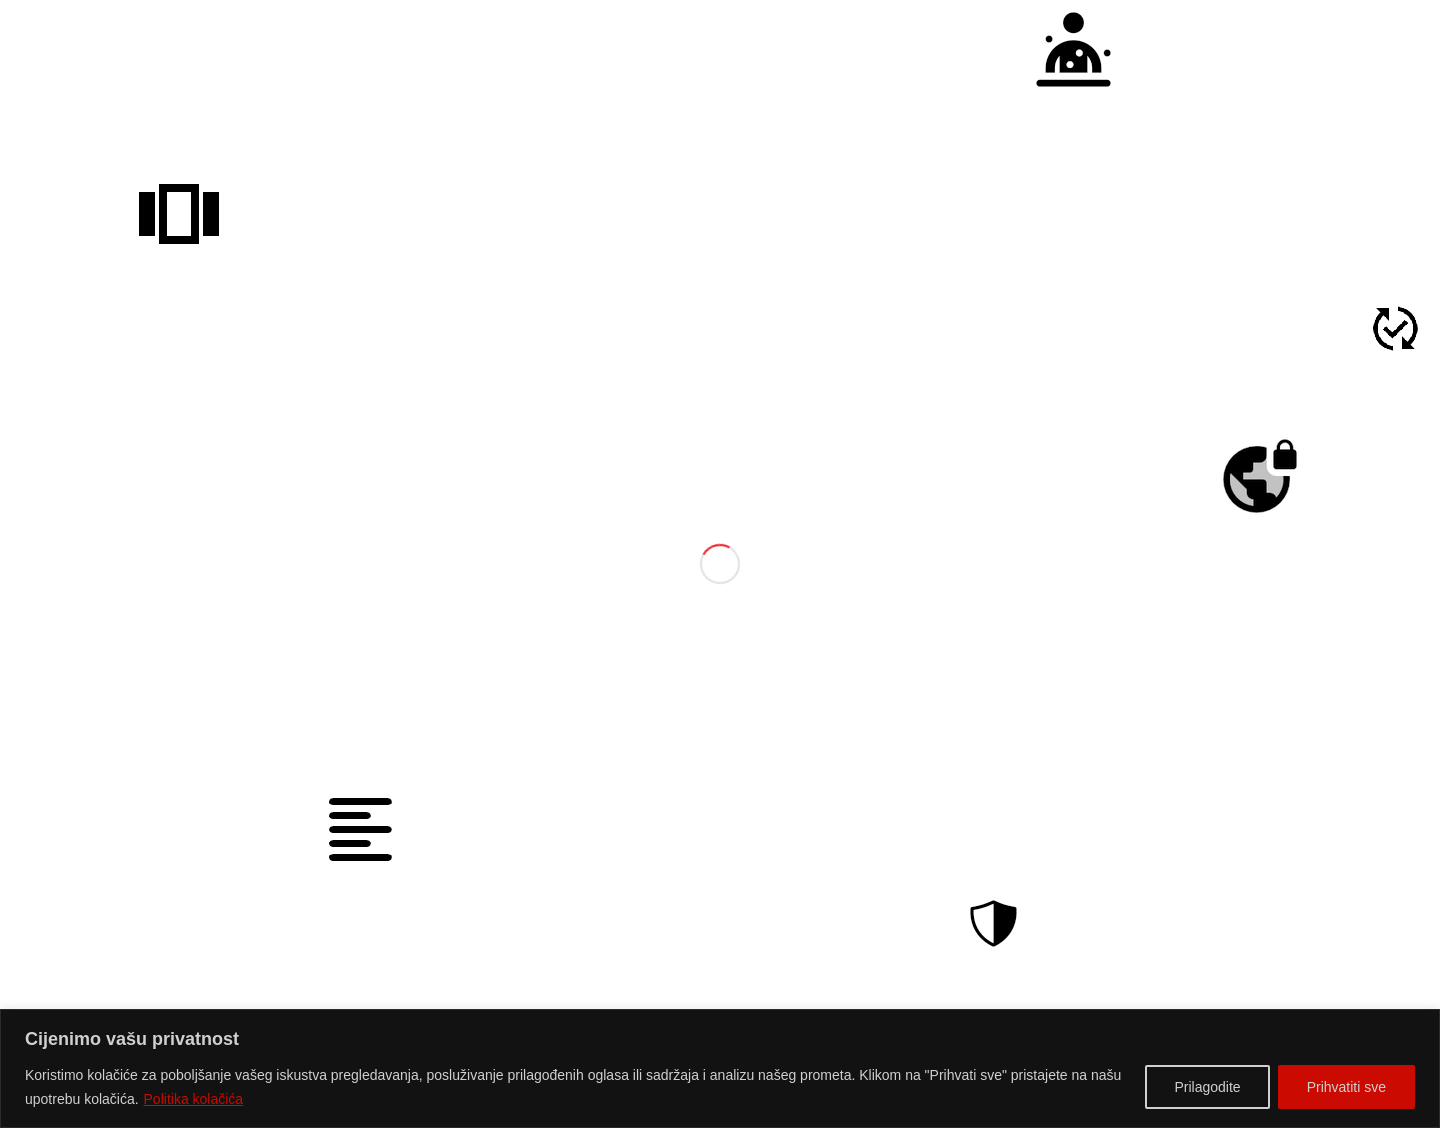 Image resolution: width=1440 pixels, height=1128 pixels. What do you see at coordinates (1395, 328) in the screenshot?
I see `indicates content has been published with recent changes` at bounding box center [1395, 328].